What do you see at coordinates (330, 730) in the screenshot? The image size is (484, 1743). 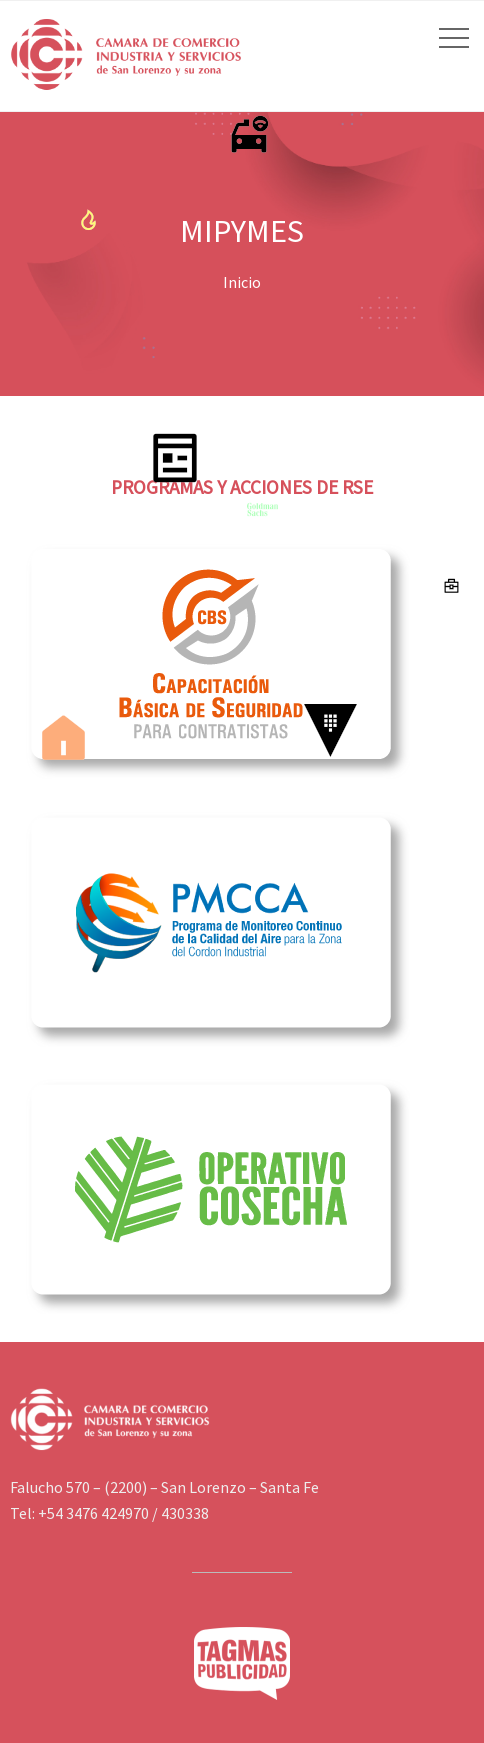 I see `HashiCorp Vault application logo` at bounding box center [330, 730].